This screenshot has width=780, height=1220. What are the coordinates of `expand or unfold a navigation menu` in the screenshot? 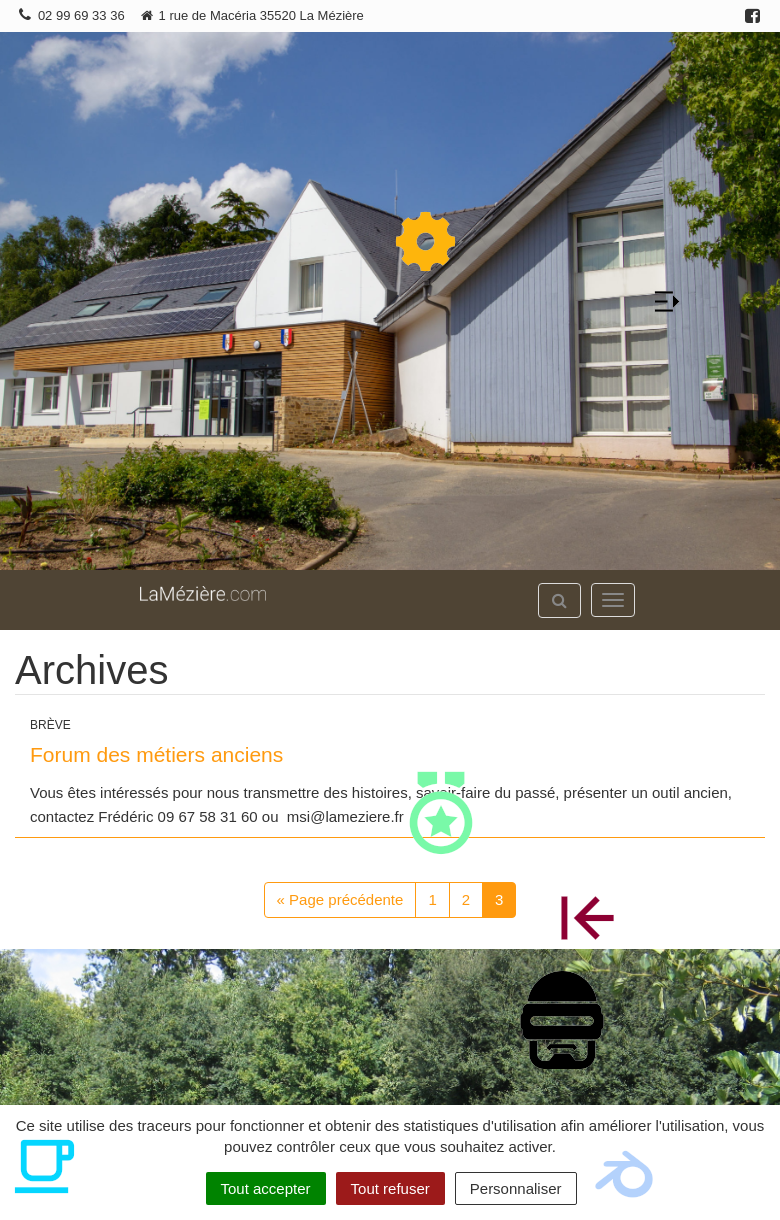 It's located at (666, 301).